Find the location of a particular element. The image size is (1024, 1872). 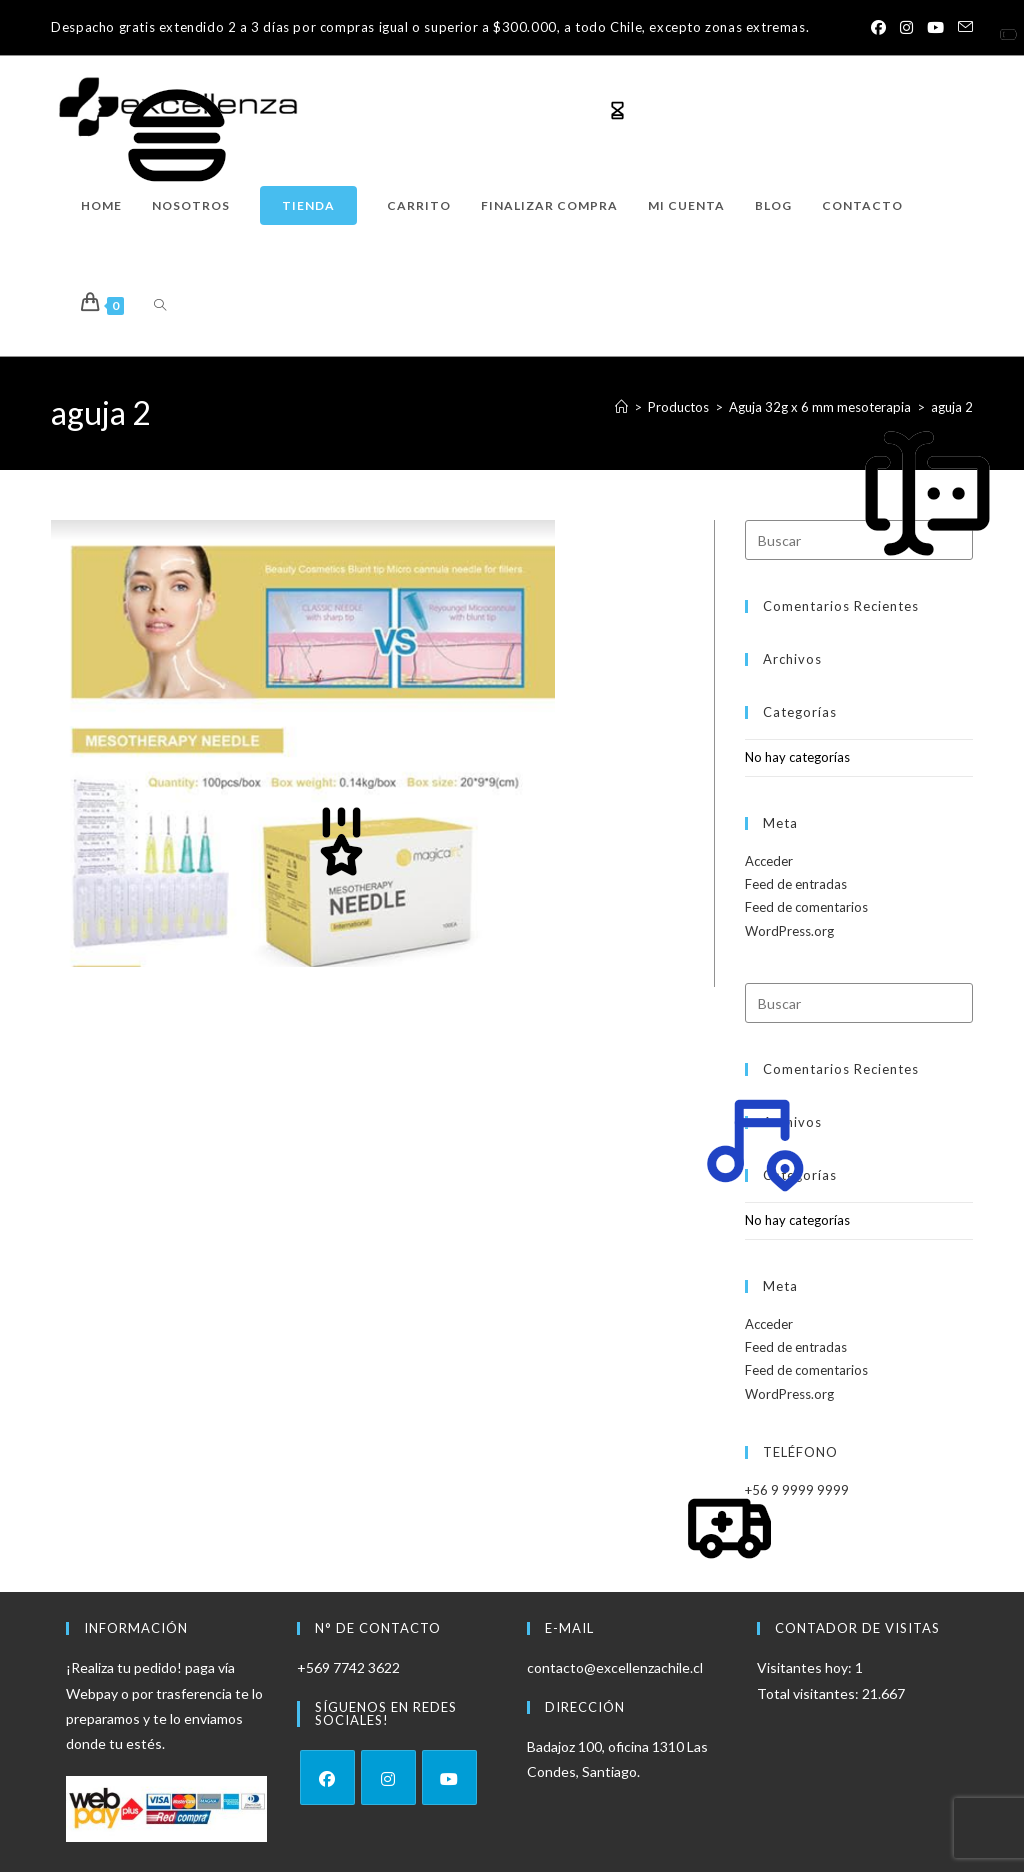

indicates low battery level is located at coordinates (1008, 34).